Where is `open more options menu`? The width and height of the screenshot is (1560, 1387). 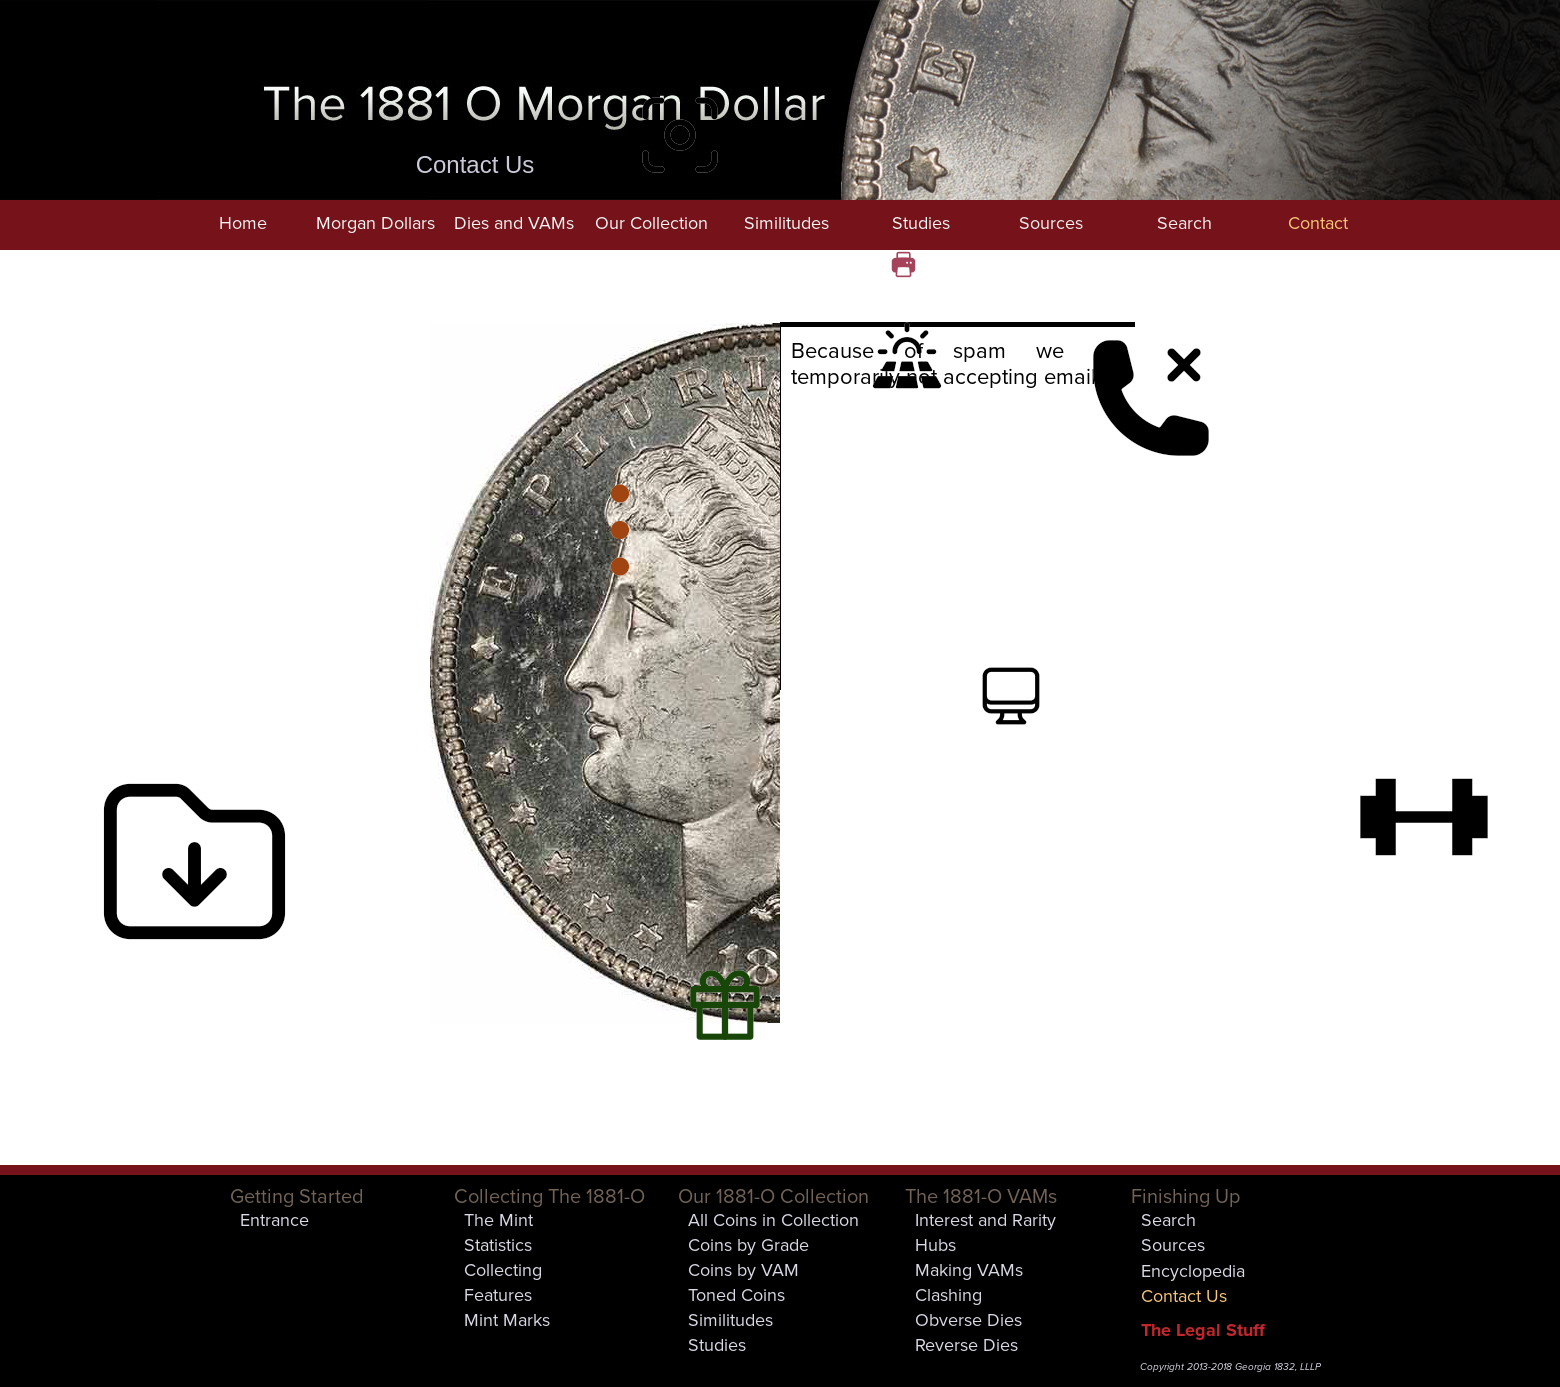
open more options menu is located at coordinates (620, 530).